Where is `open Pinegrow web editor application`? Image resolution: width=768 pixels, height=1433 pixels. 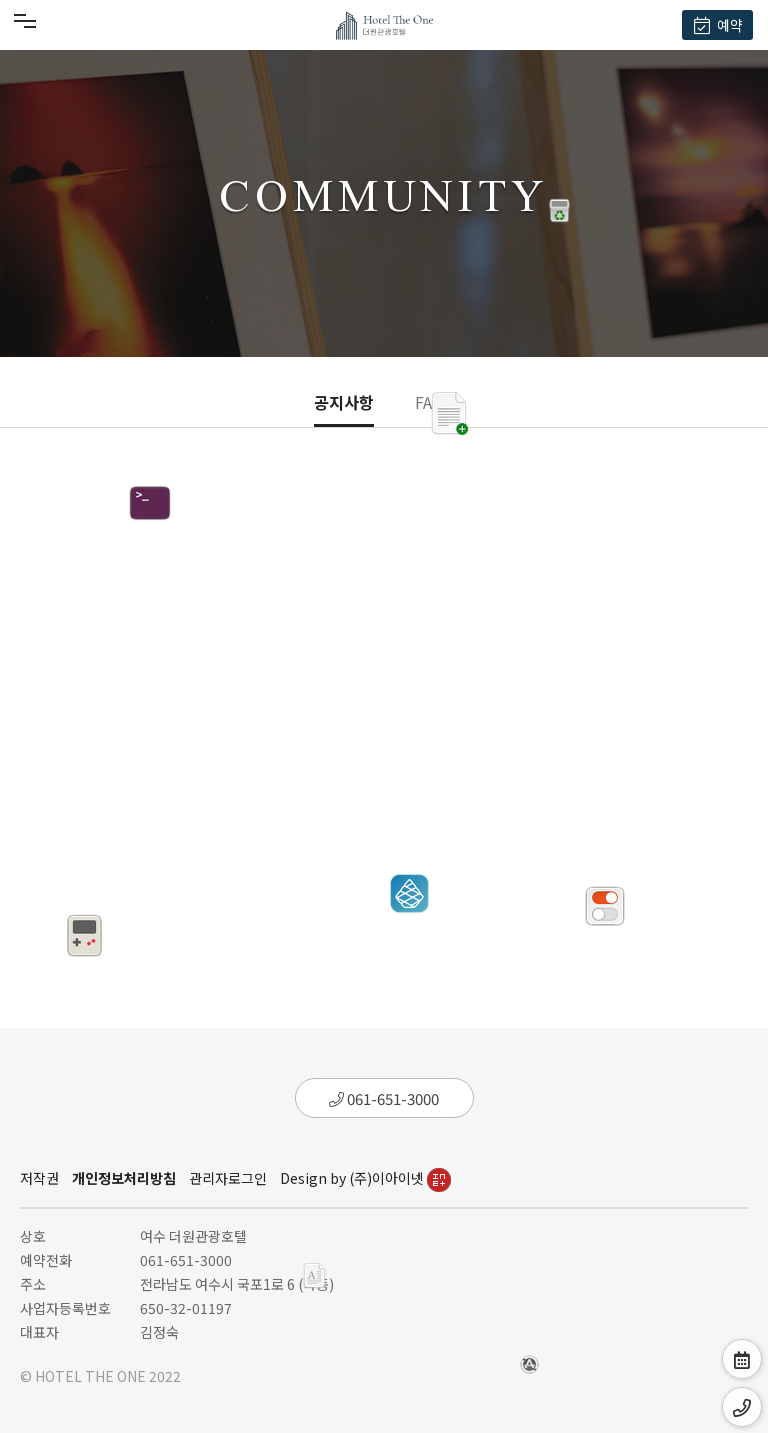 open Pinegrow web editor application is located at coordinates (409, 893).